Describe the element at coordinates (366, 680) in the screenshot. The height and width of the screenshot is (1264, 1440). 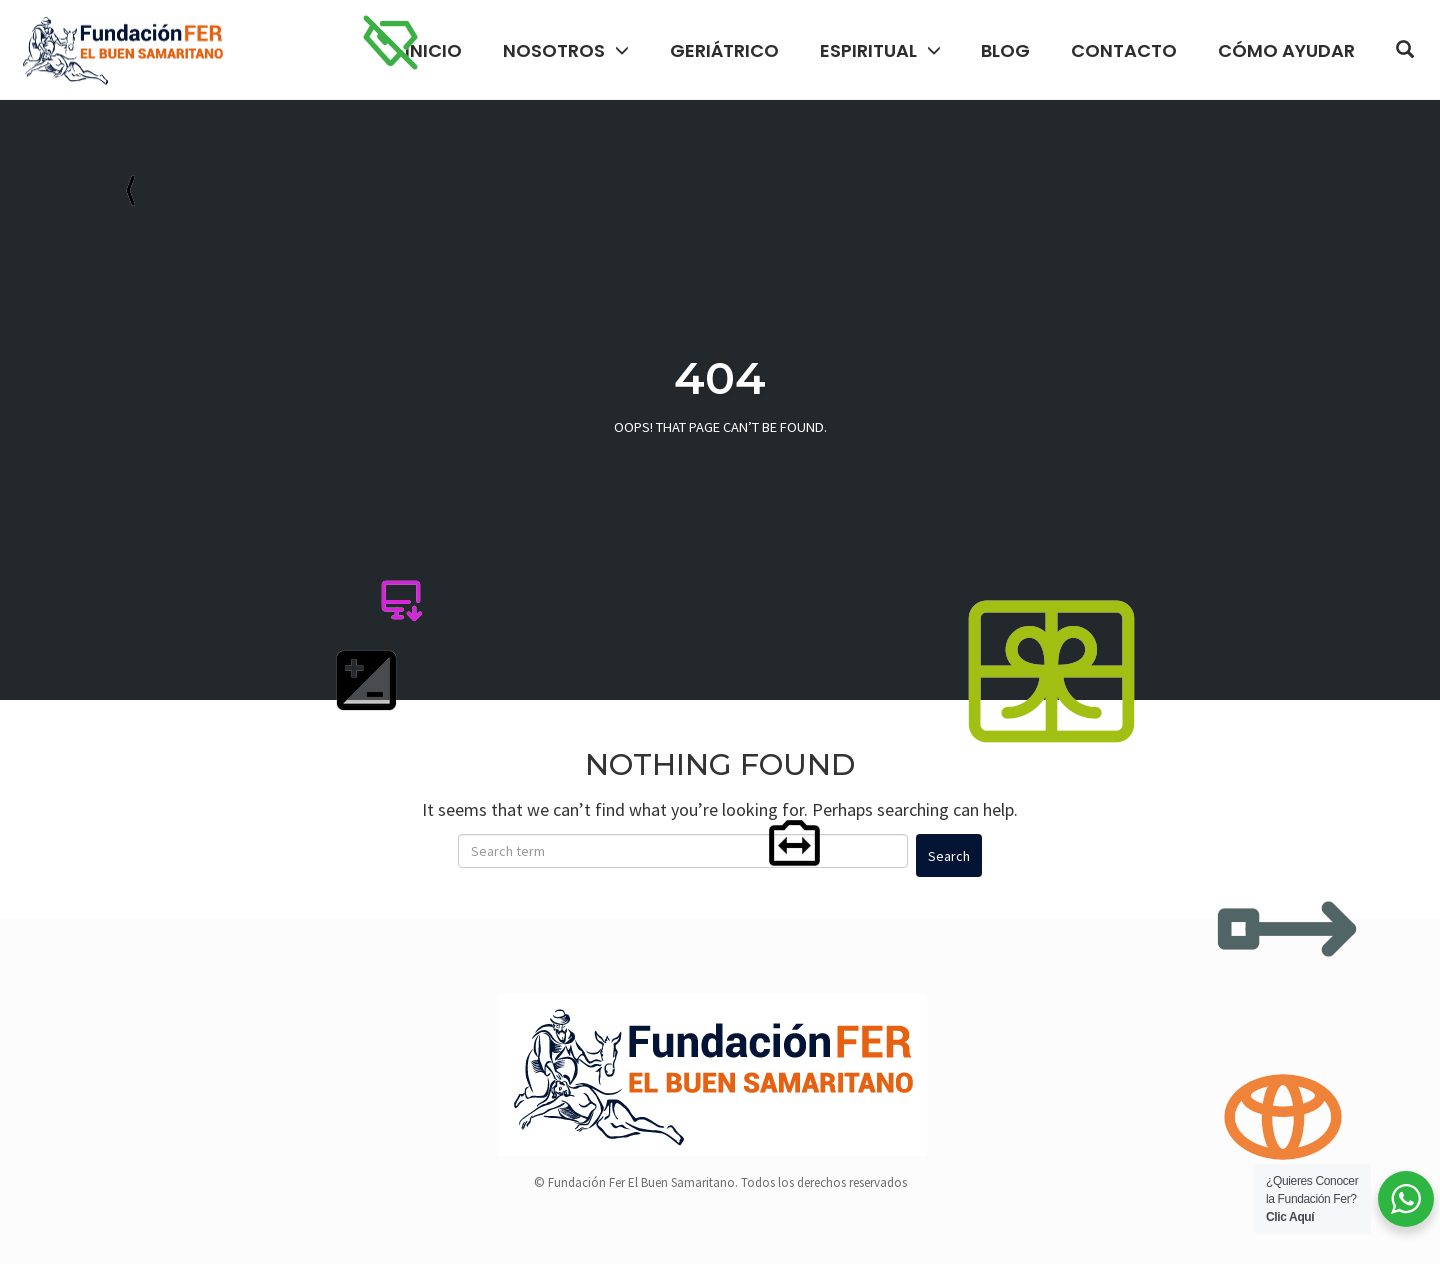
I see `adjust camera ISO sensitivity settings` at that location.